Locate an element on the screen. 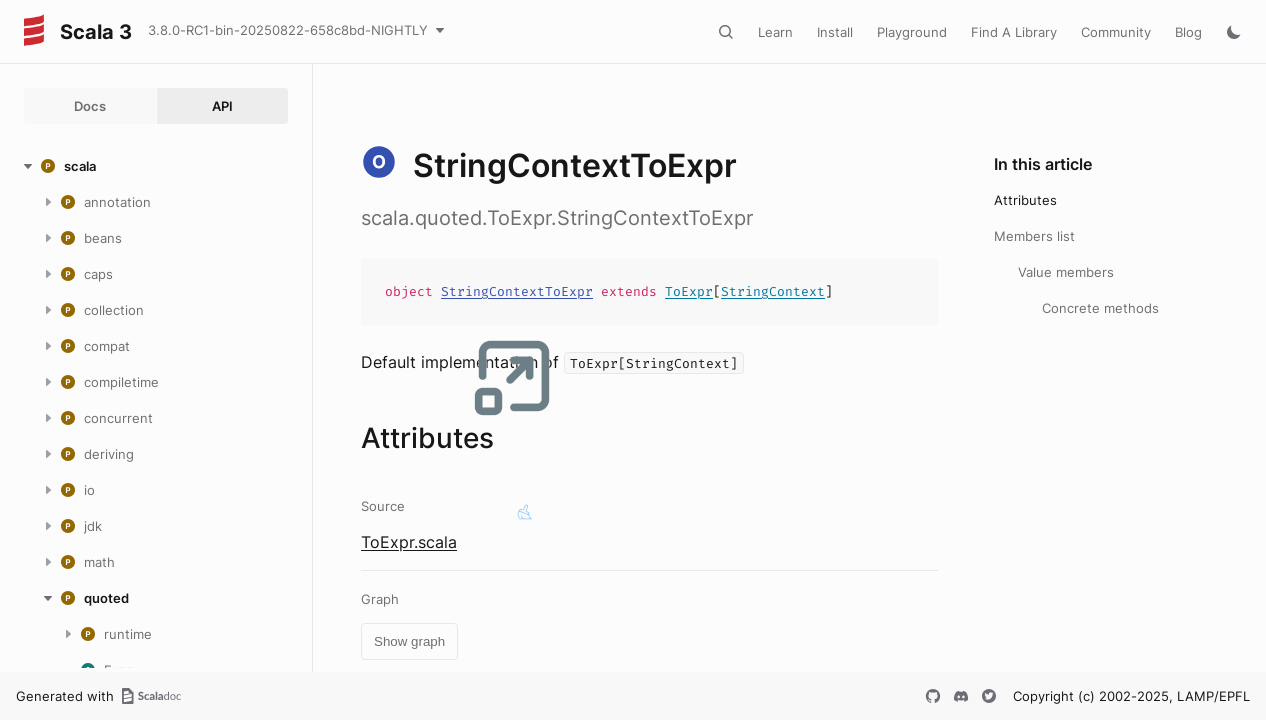 The width and height of the screenshot is (1266, 720). clear or clean up data is located at coordinates (524, 512).